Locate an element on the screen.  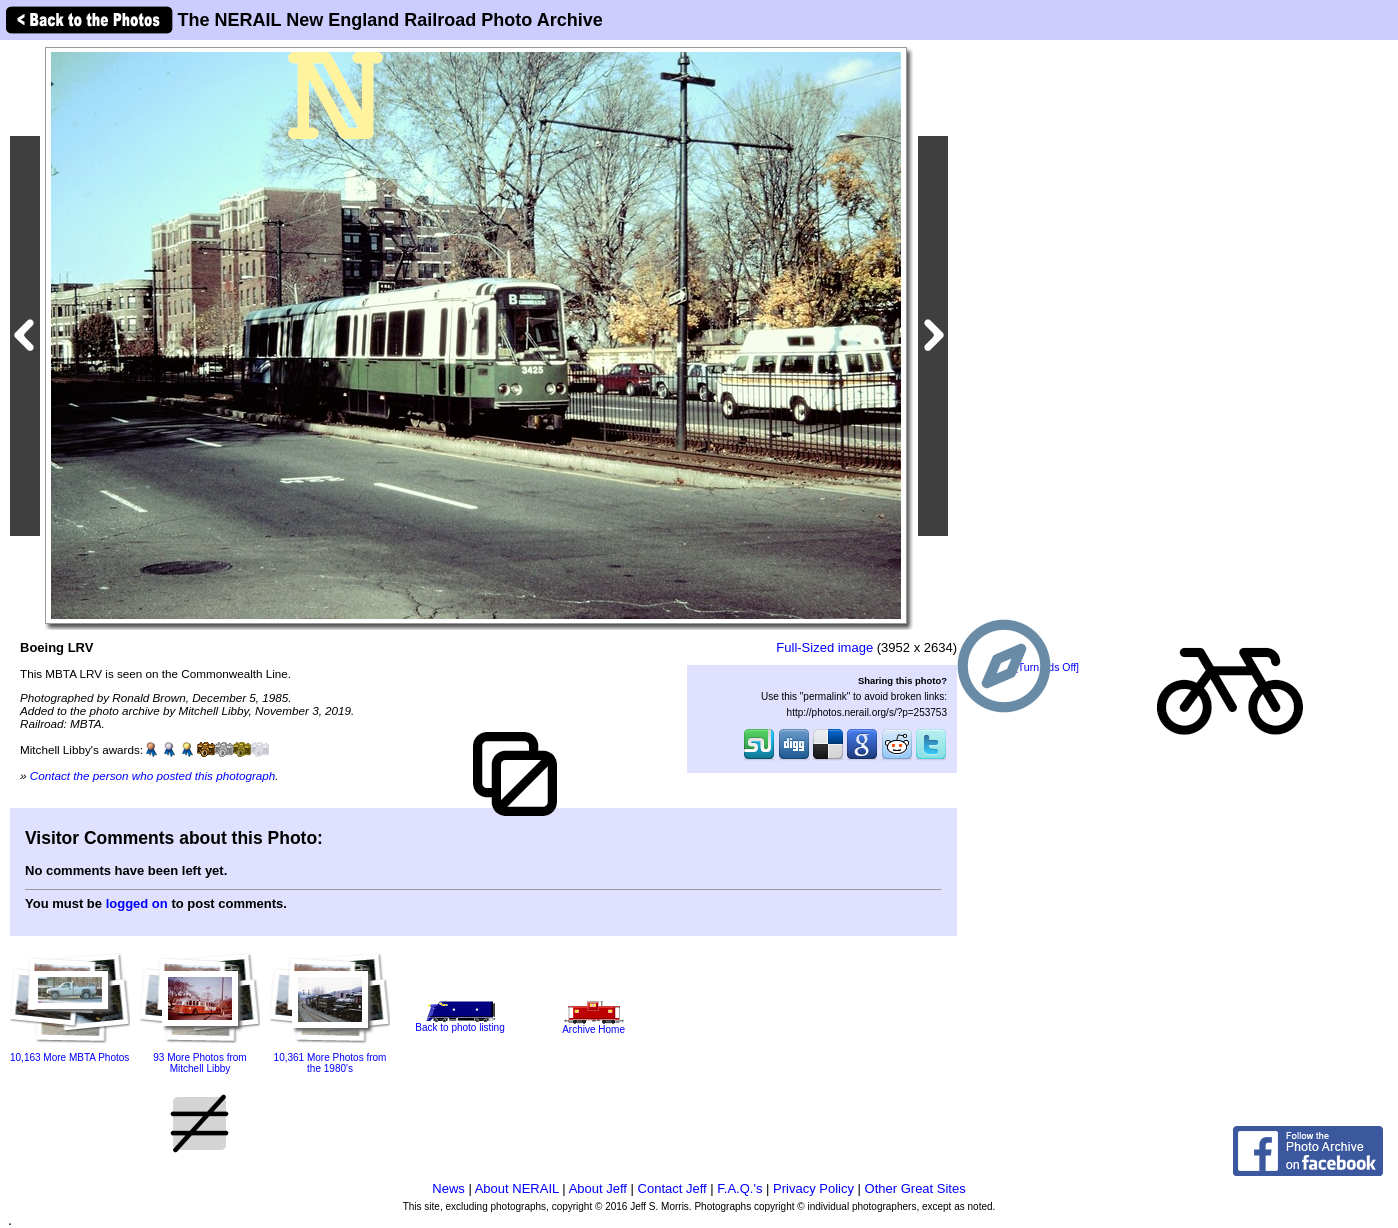
open navigation or directions is located at coordinates (1004, 666).